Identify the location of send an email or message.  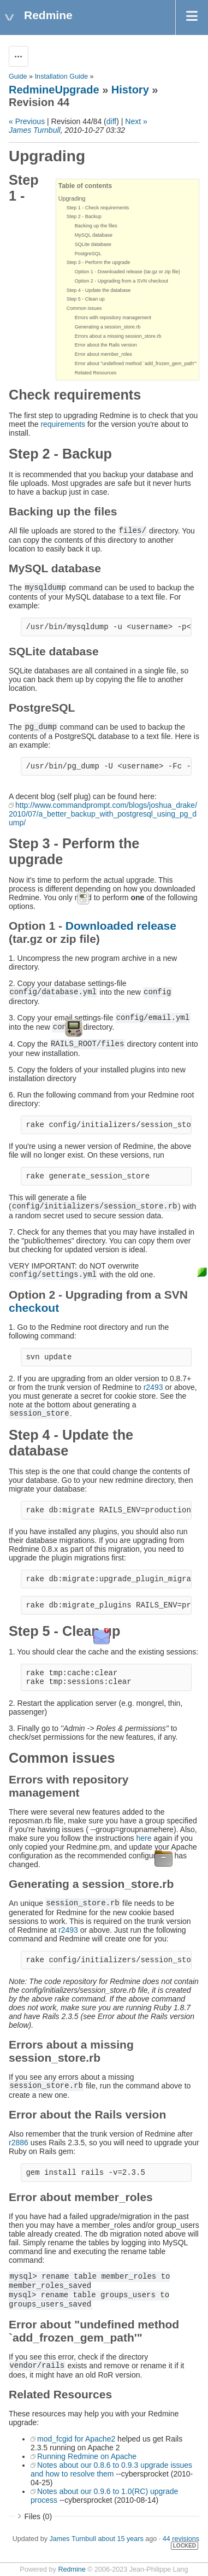
(102, 1637).